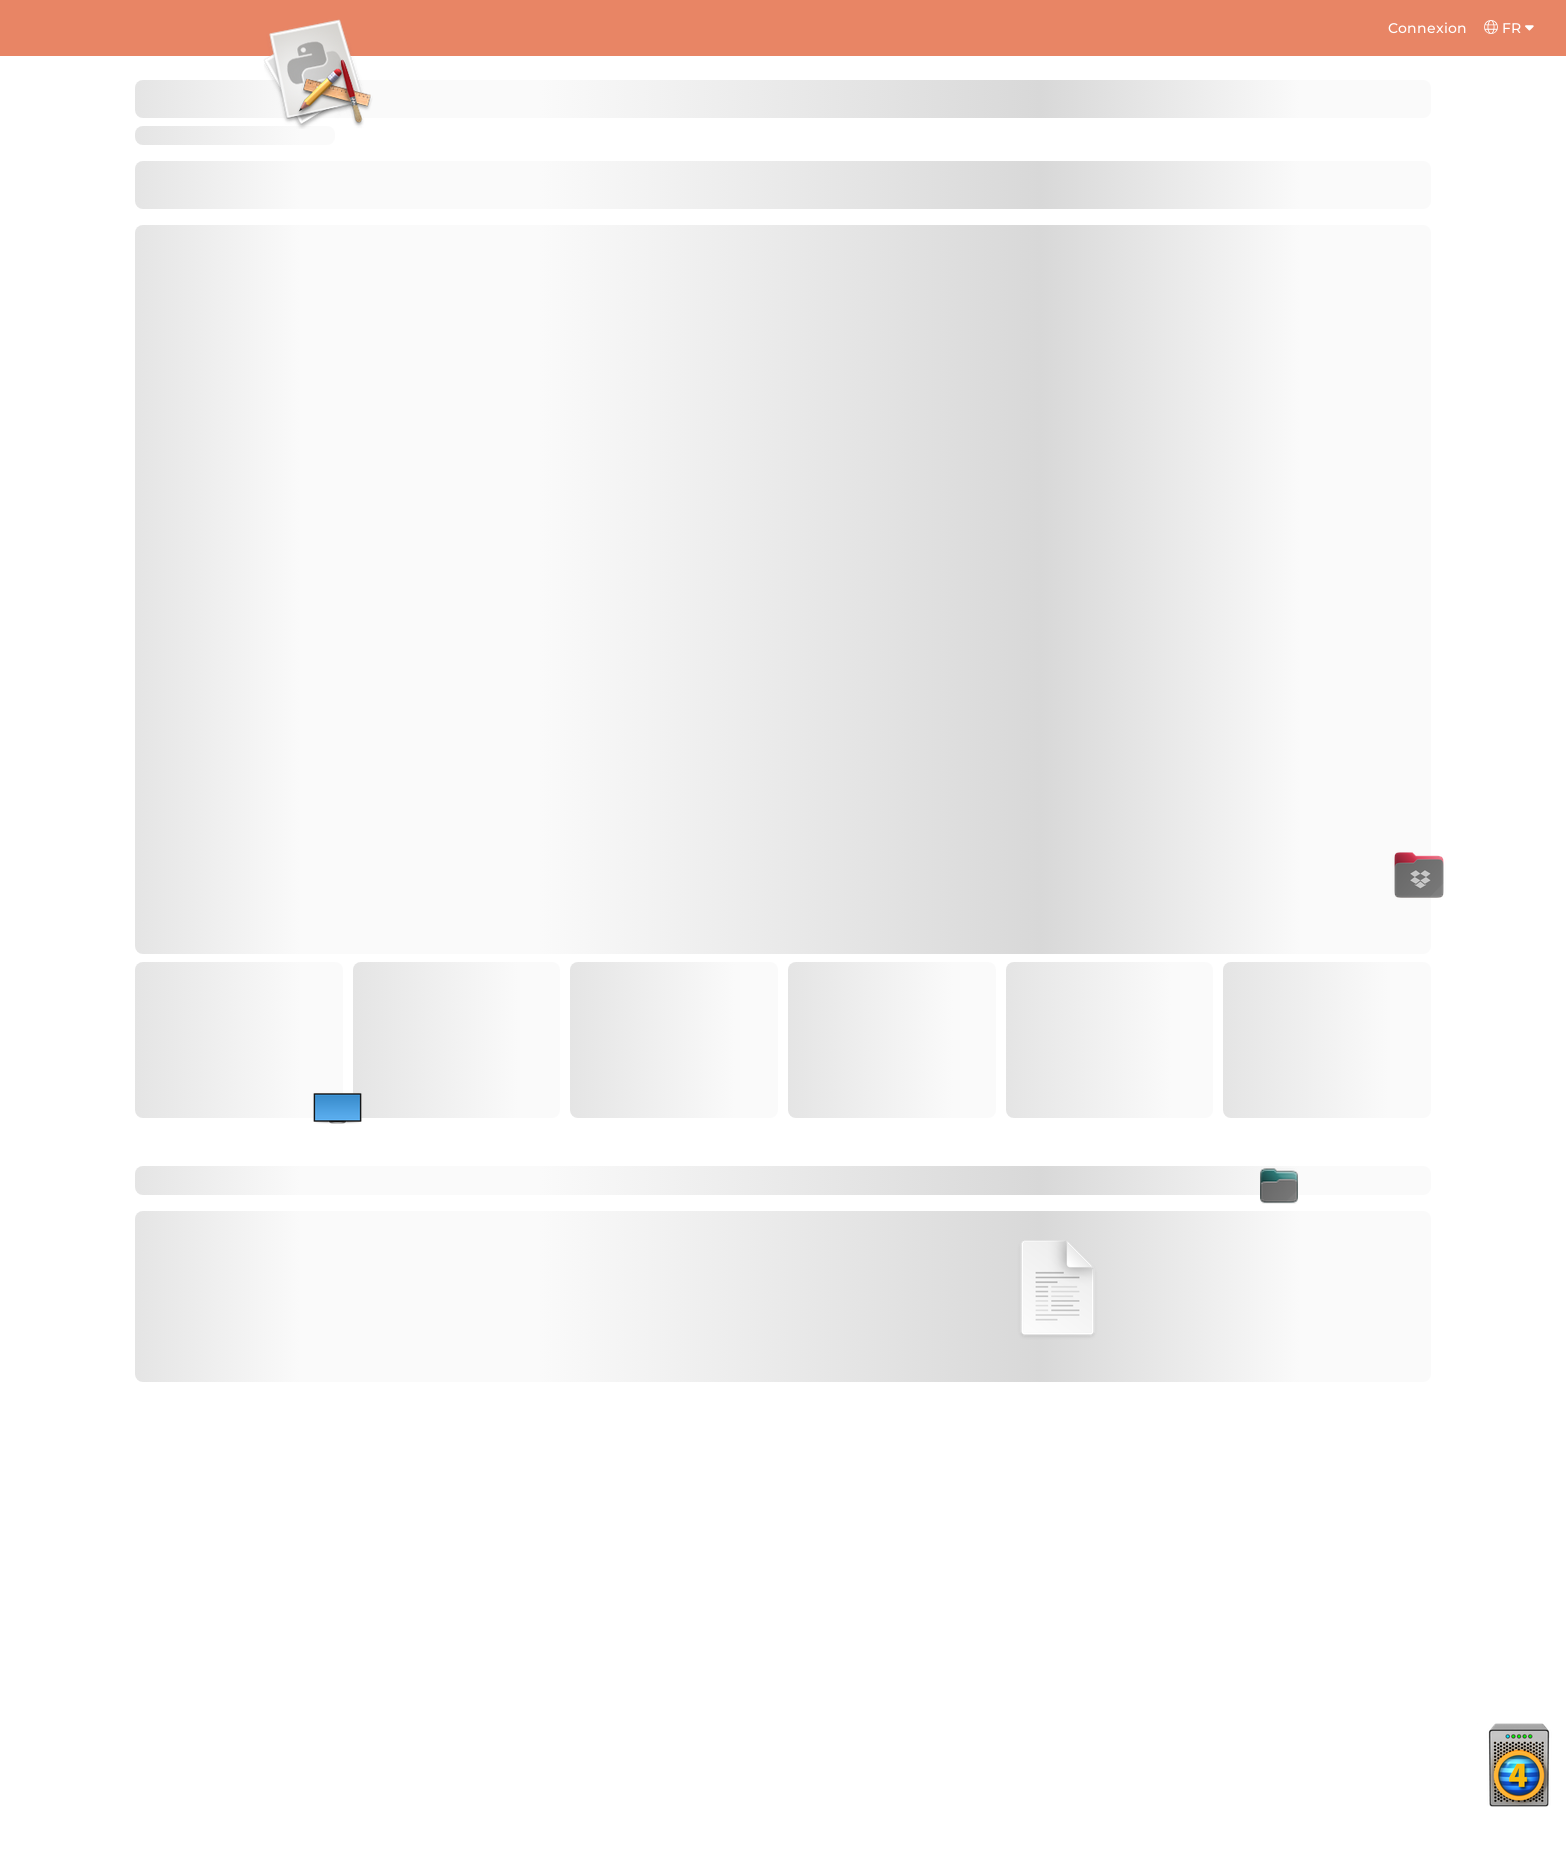 The image size is (1566, 1855). Describe the element at coordinates (1279, 1185) in the screenshot. I see `view contents of an open folder` at that location.